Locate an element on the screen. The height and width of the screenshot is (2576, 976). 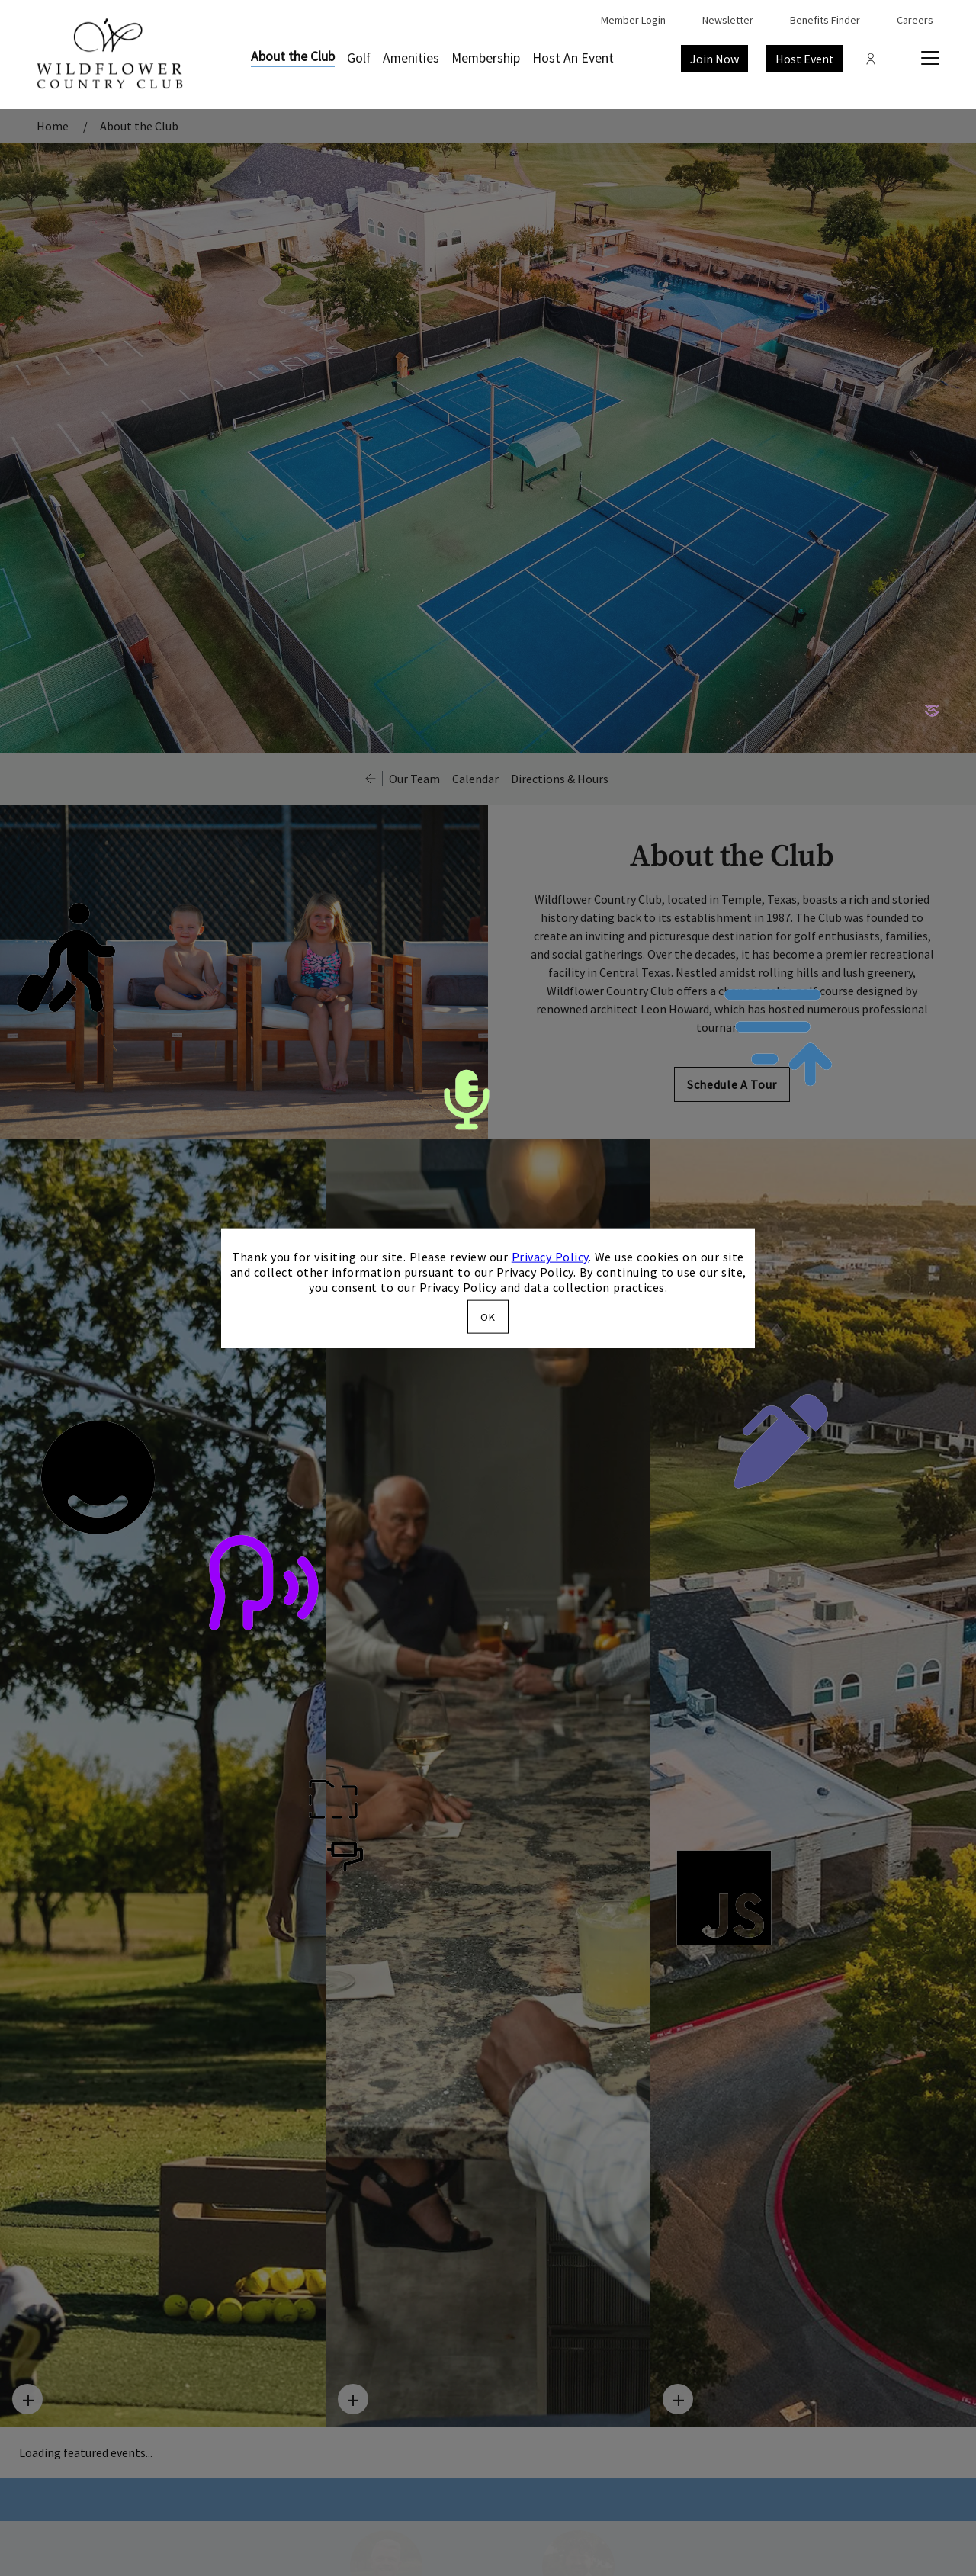
customize theme or appearance settings is located at coordinates (345, 1854).